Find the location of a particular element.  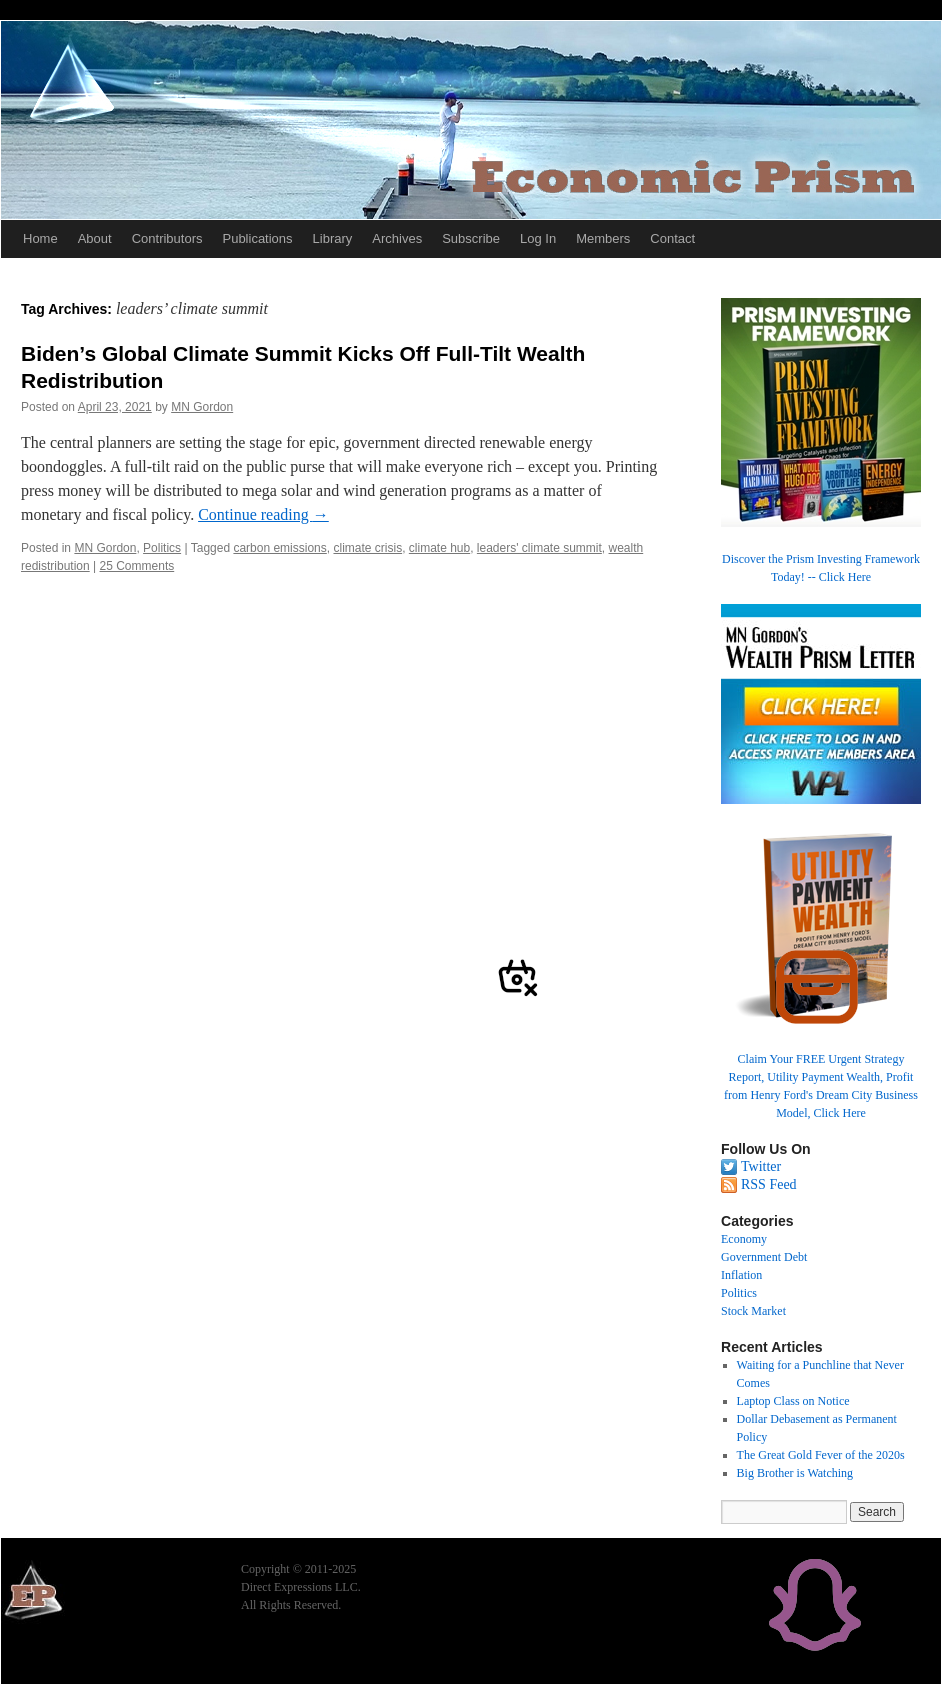

airpods case battery or connection status is located at coordinates (817, 987).